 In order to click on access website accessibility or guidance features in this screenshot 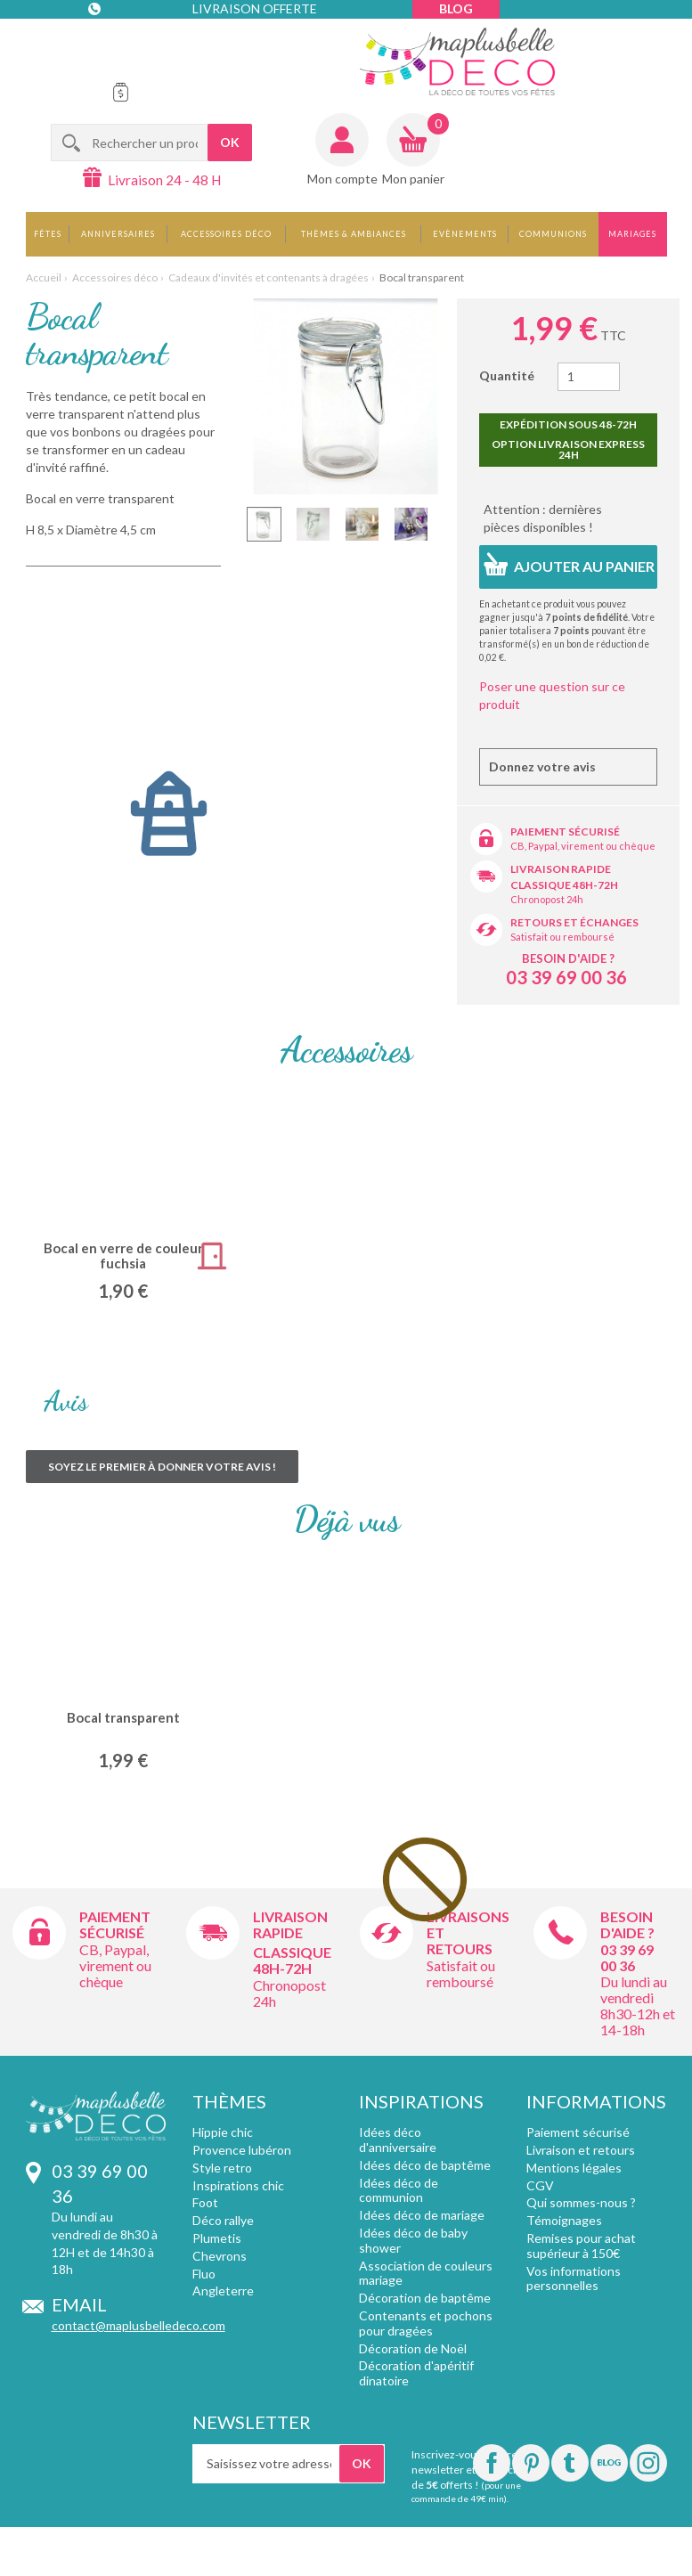, I will do `click(168, 816)`.